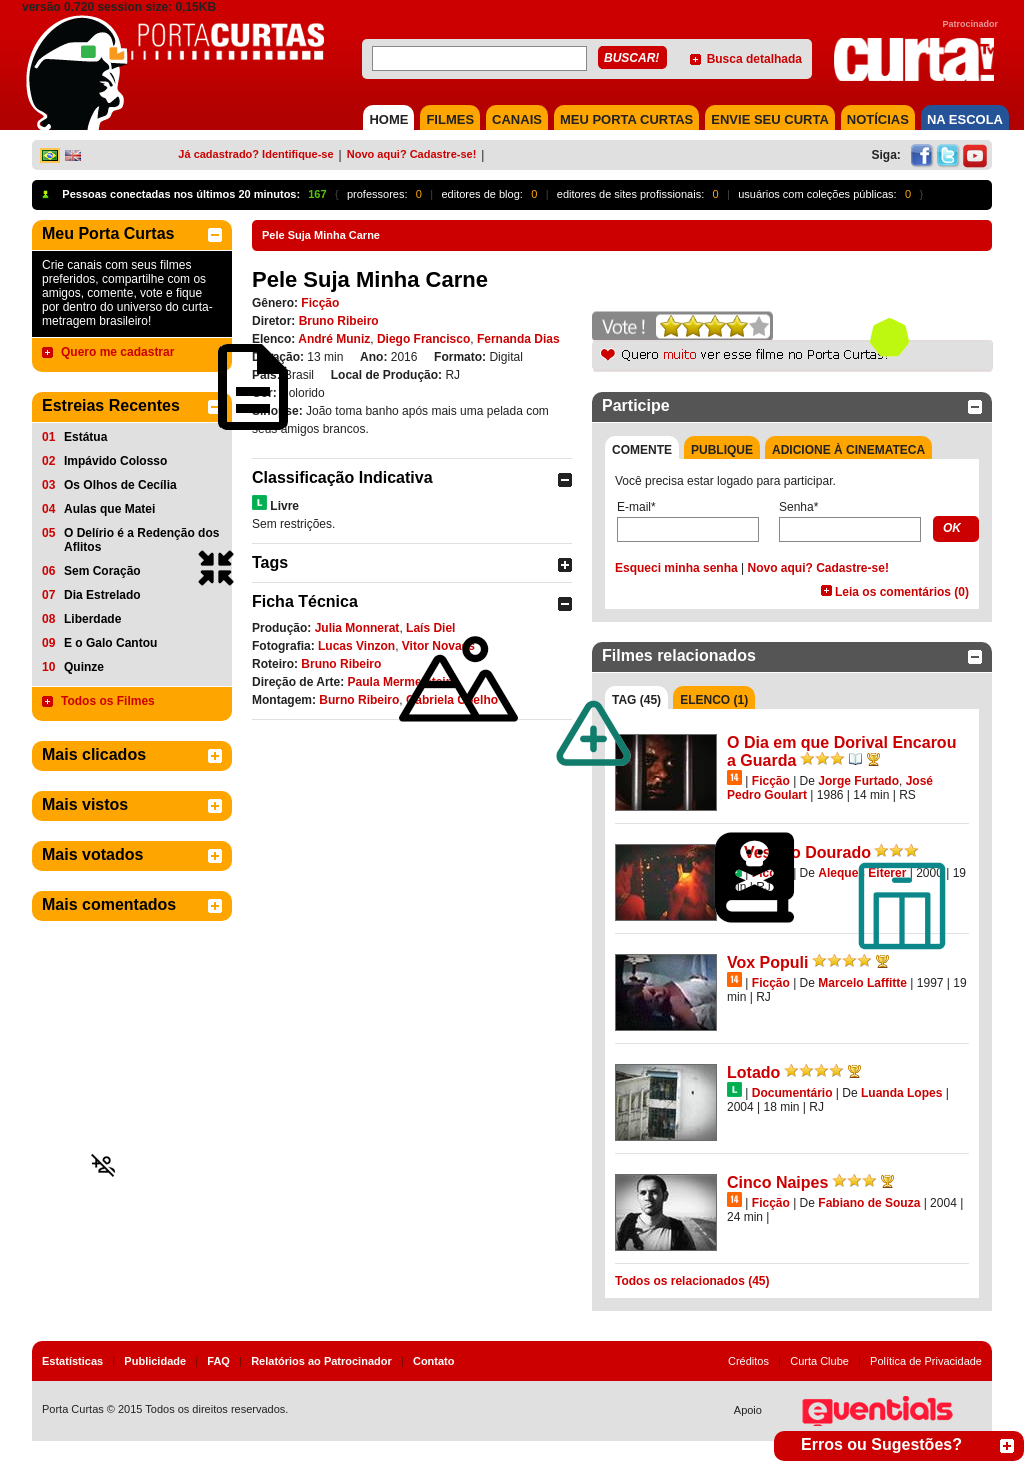 The height and width of the screenshot is (1461, 1024). What do you see at coordinates (754, 877) in the screenshot?
I see `access spooky or halloween-themed content` at bounding box center [754, 877].